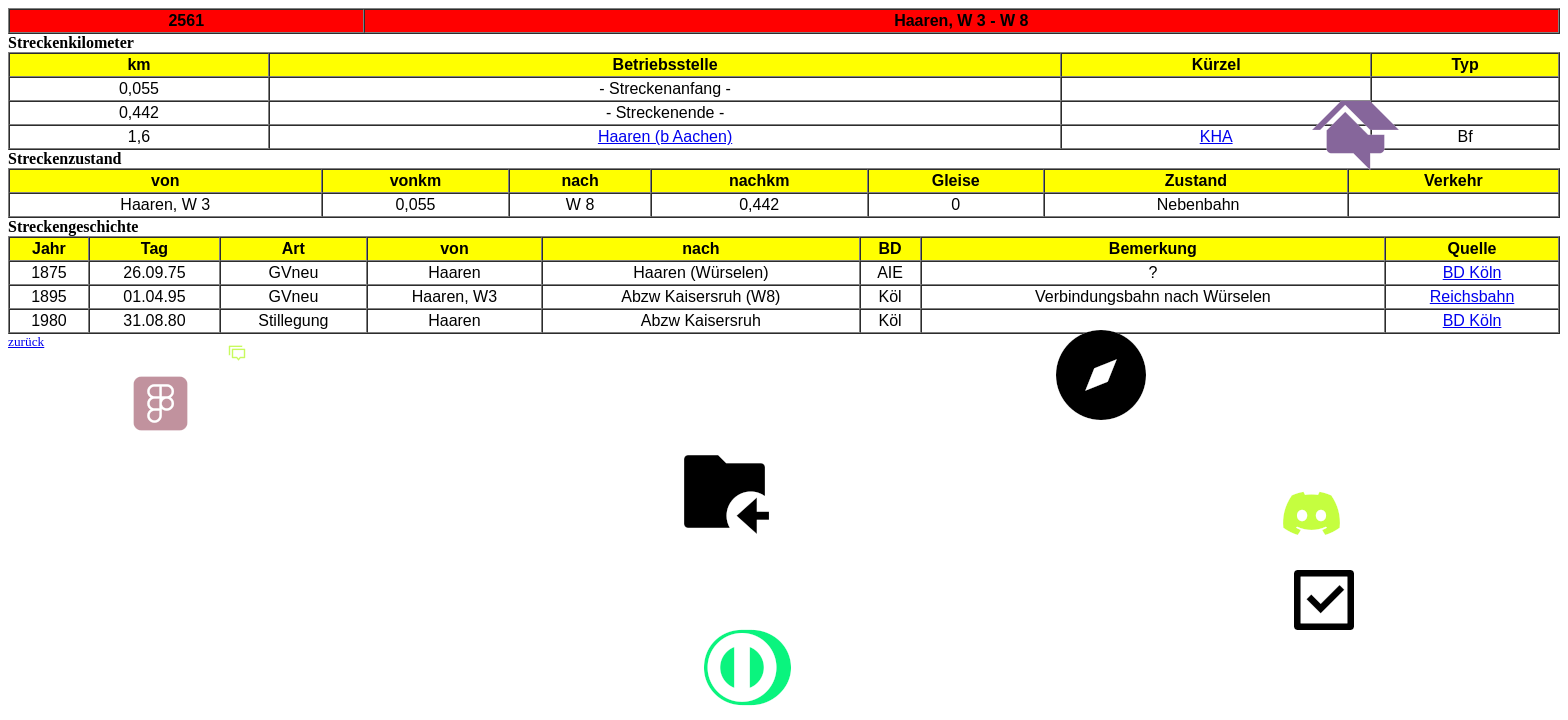  What do you see at coordinates (724, 491) in the screenshot?
I see `view received files or downloads` at bounding box center [724, 491].